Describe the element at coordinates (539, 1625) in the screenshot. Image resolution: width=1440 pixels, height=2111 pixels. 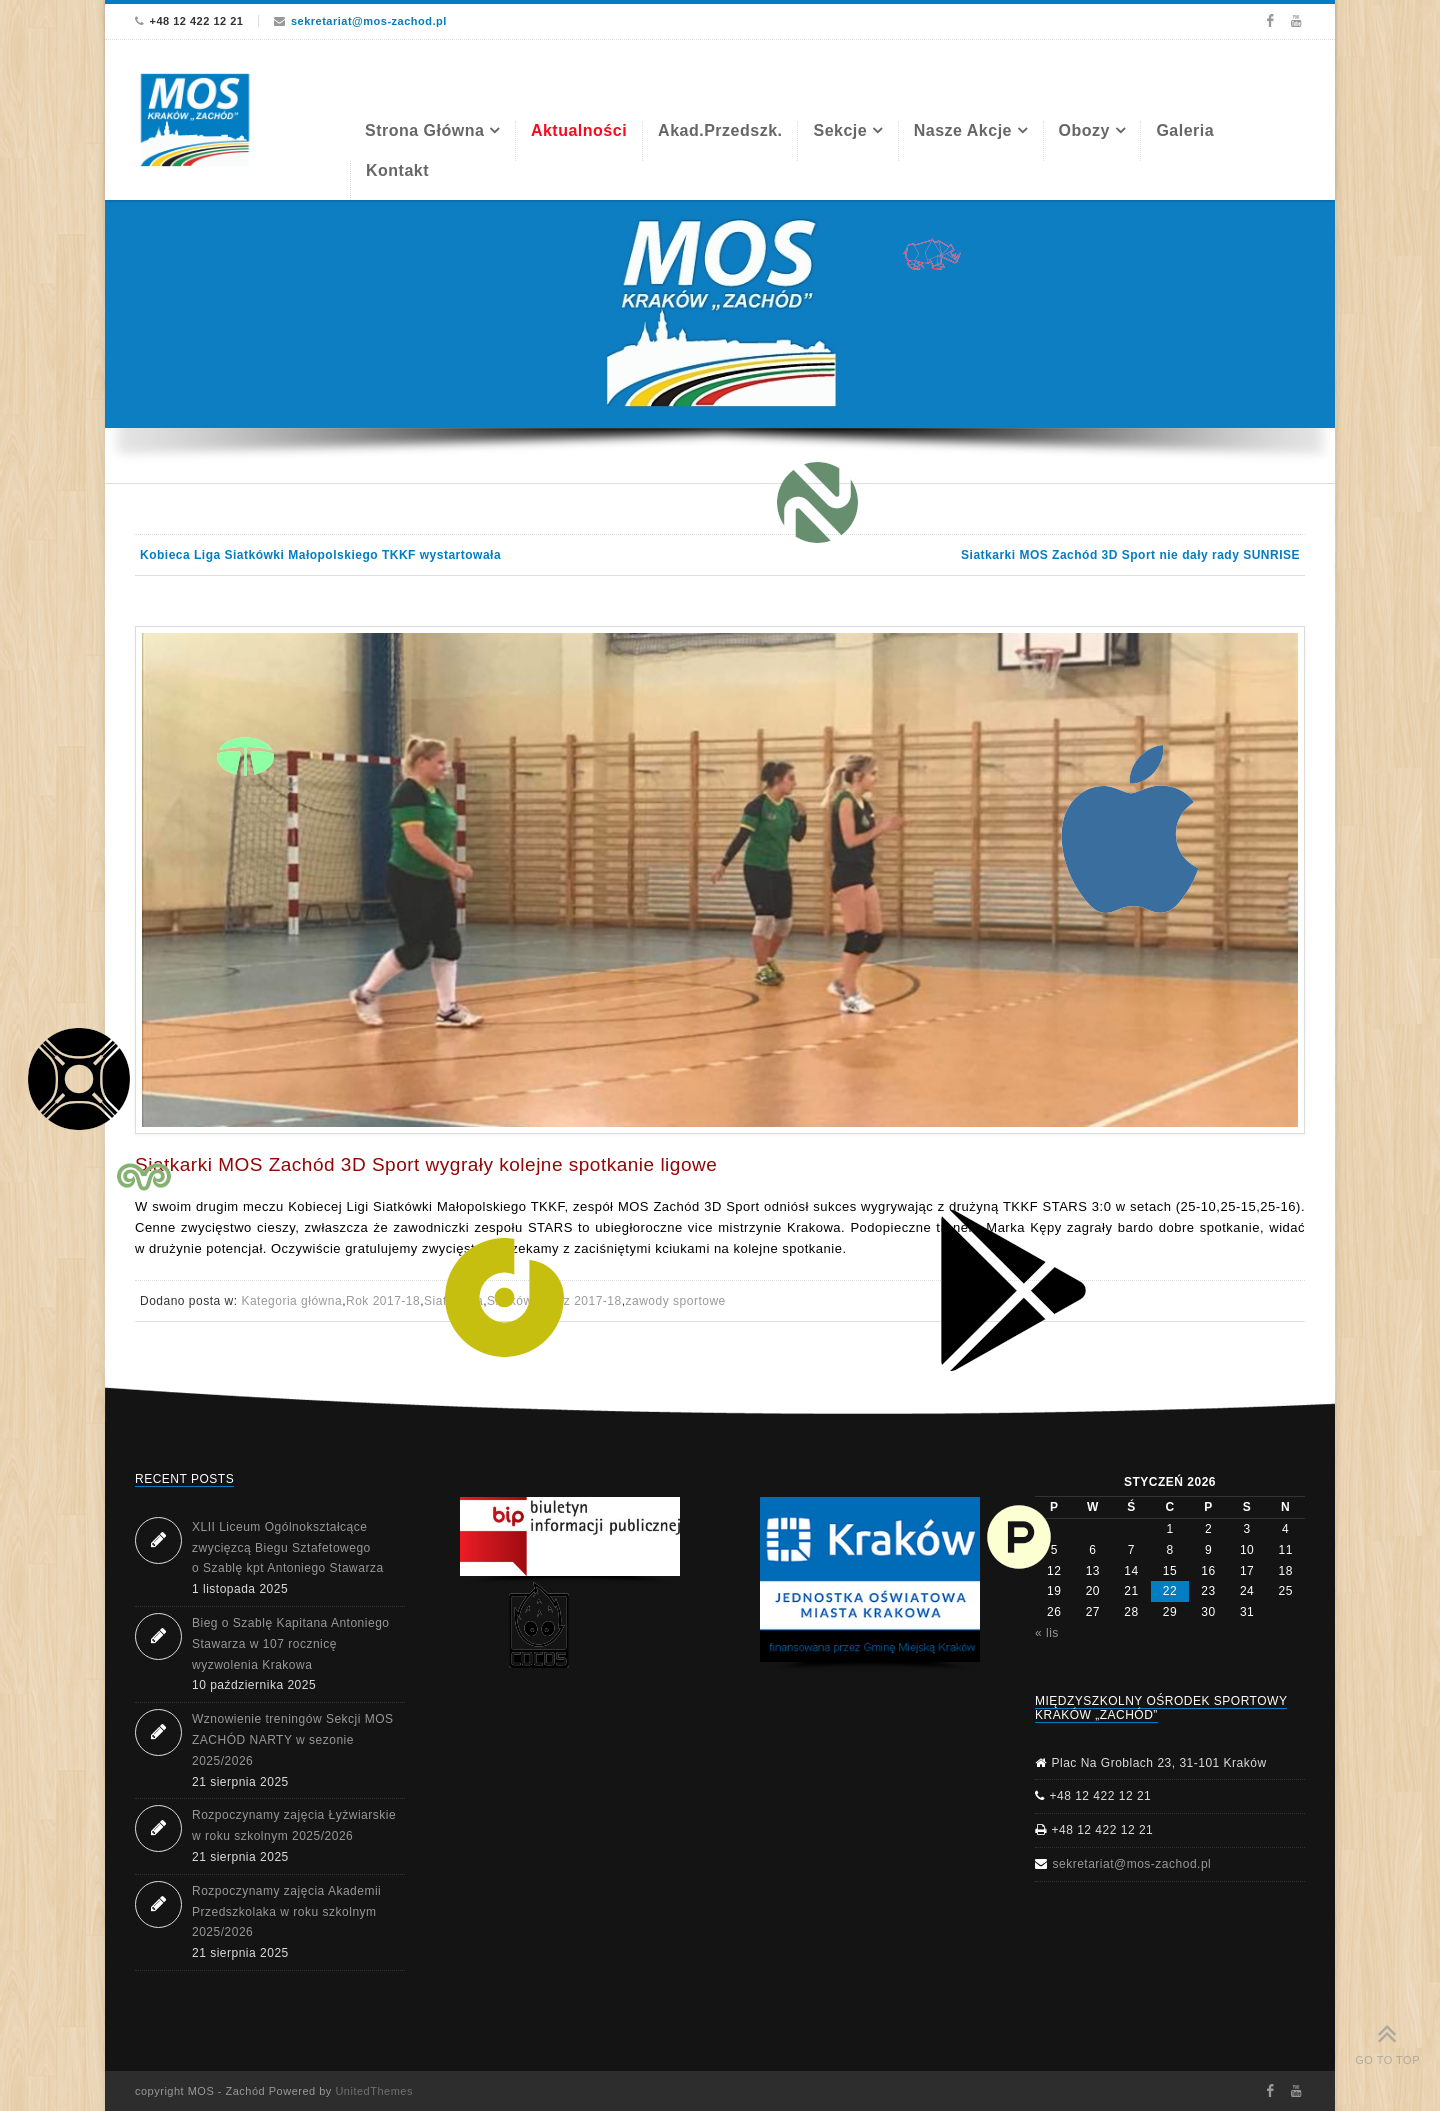
I see `cocos game engine logo` at that location.